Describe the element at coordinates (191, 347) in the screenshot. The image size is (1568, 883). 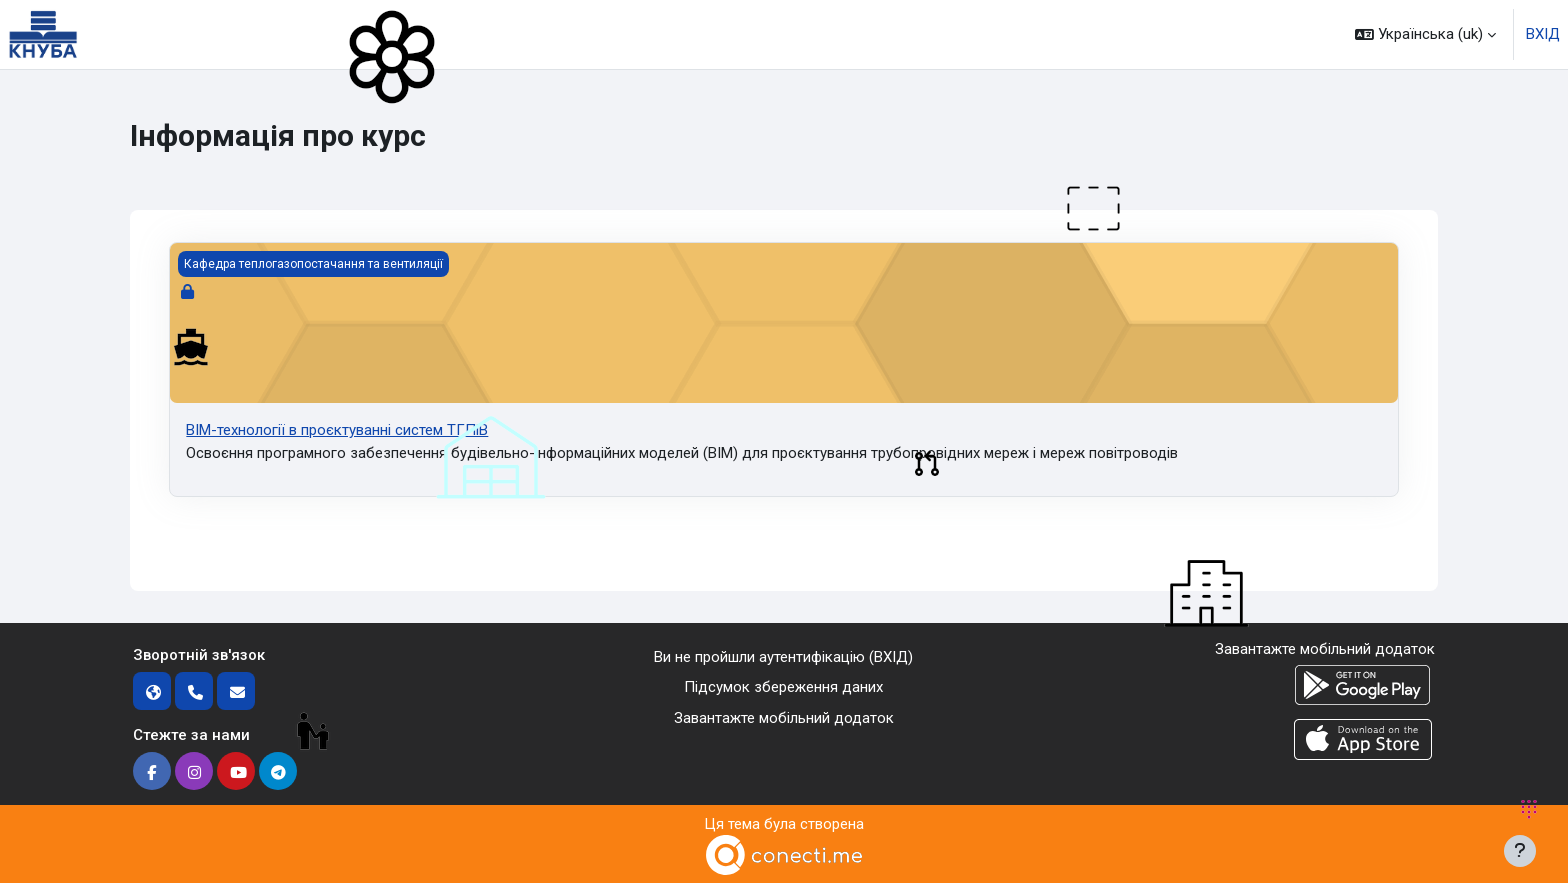
I see `get directions by ferry or boat` at that location.